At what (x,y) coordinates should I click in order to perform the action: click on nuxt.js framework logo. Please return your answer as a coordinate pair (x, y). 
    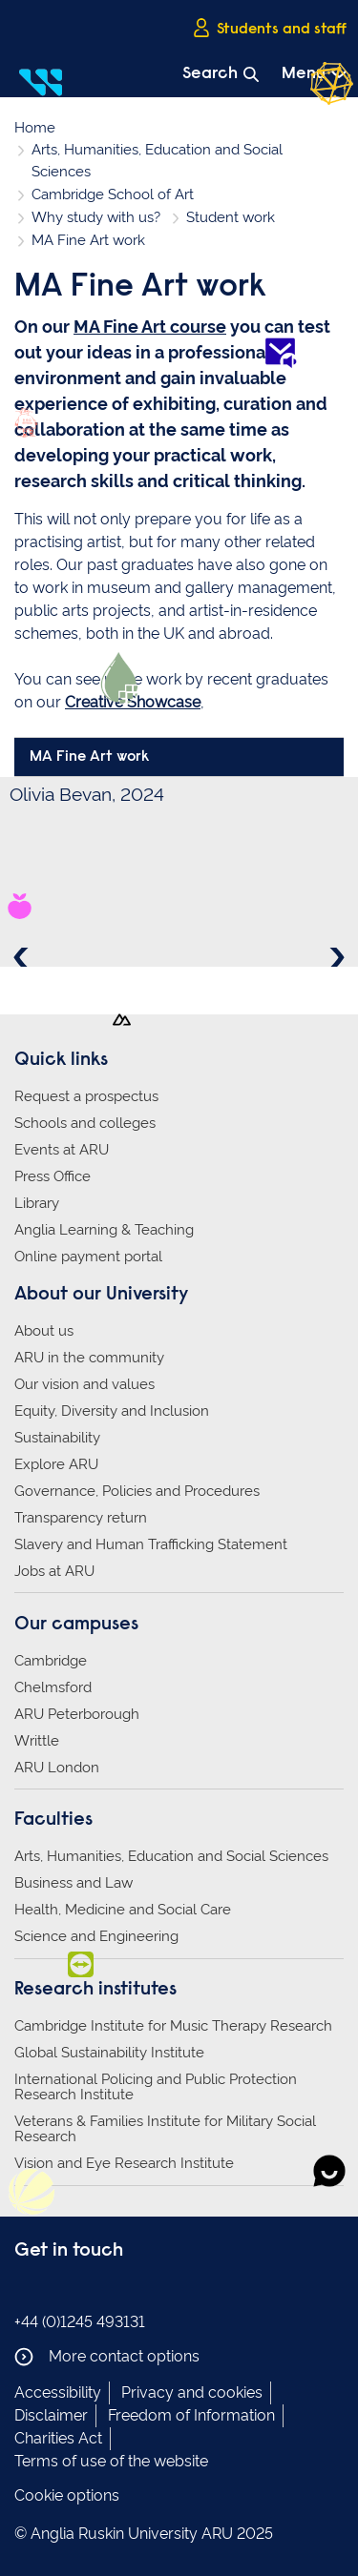
    Looking at the image, I should click on (121, 1019).